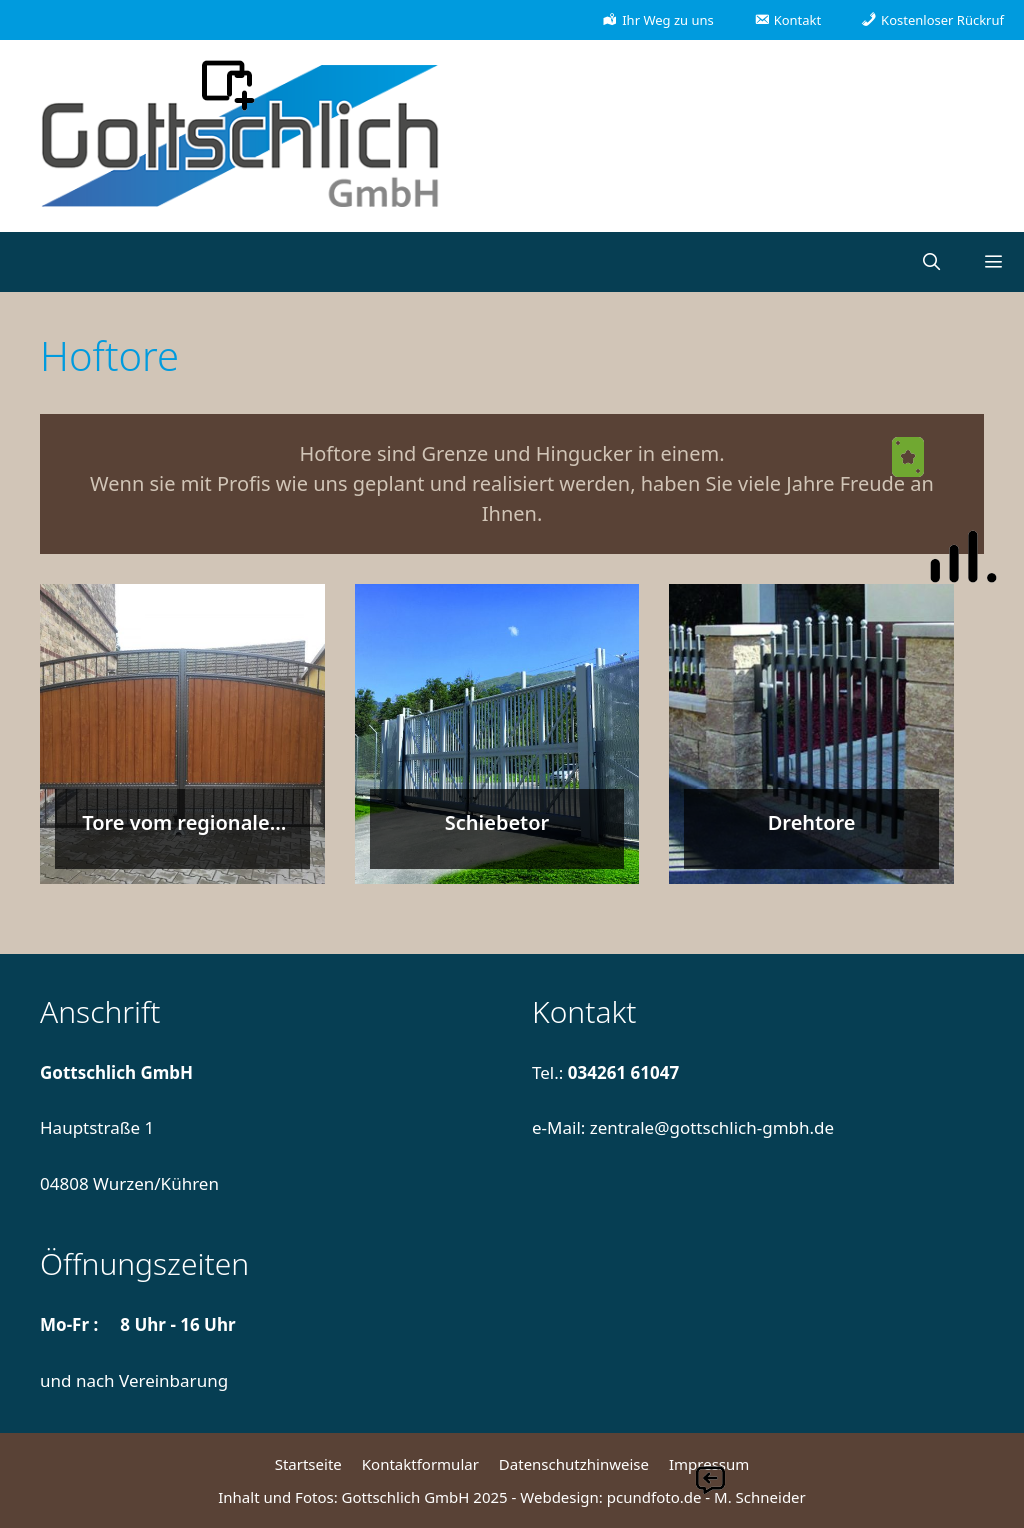  What do you see at coordinates (963, 549) in the screenshot?
I see `indicates strong signal strength` at bounding box center [963, 549].